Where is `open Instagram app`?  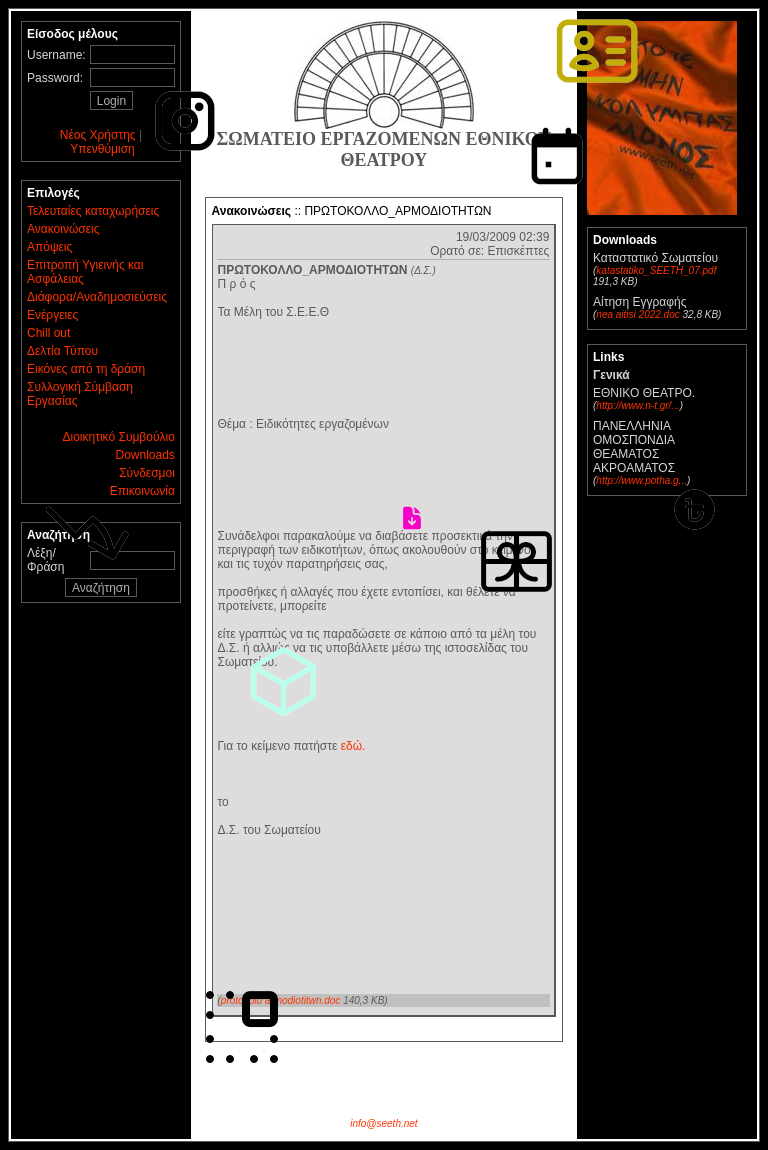 open Instagram app is located at coordinates (185, 121).